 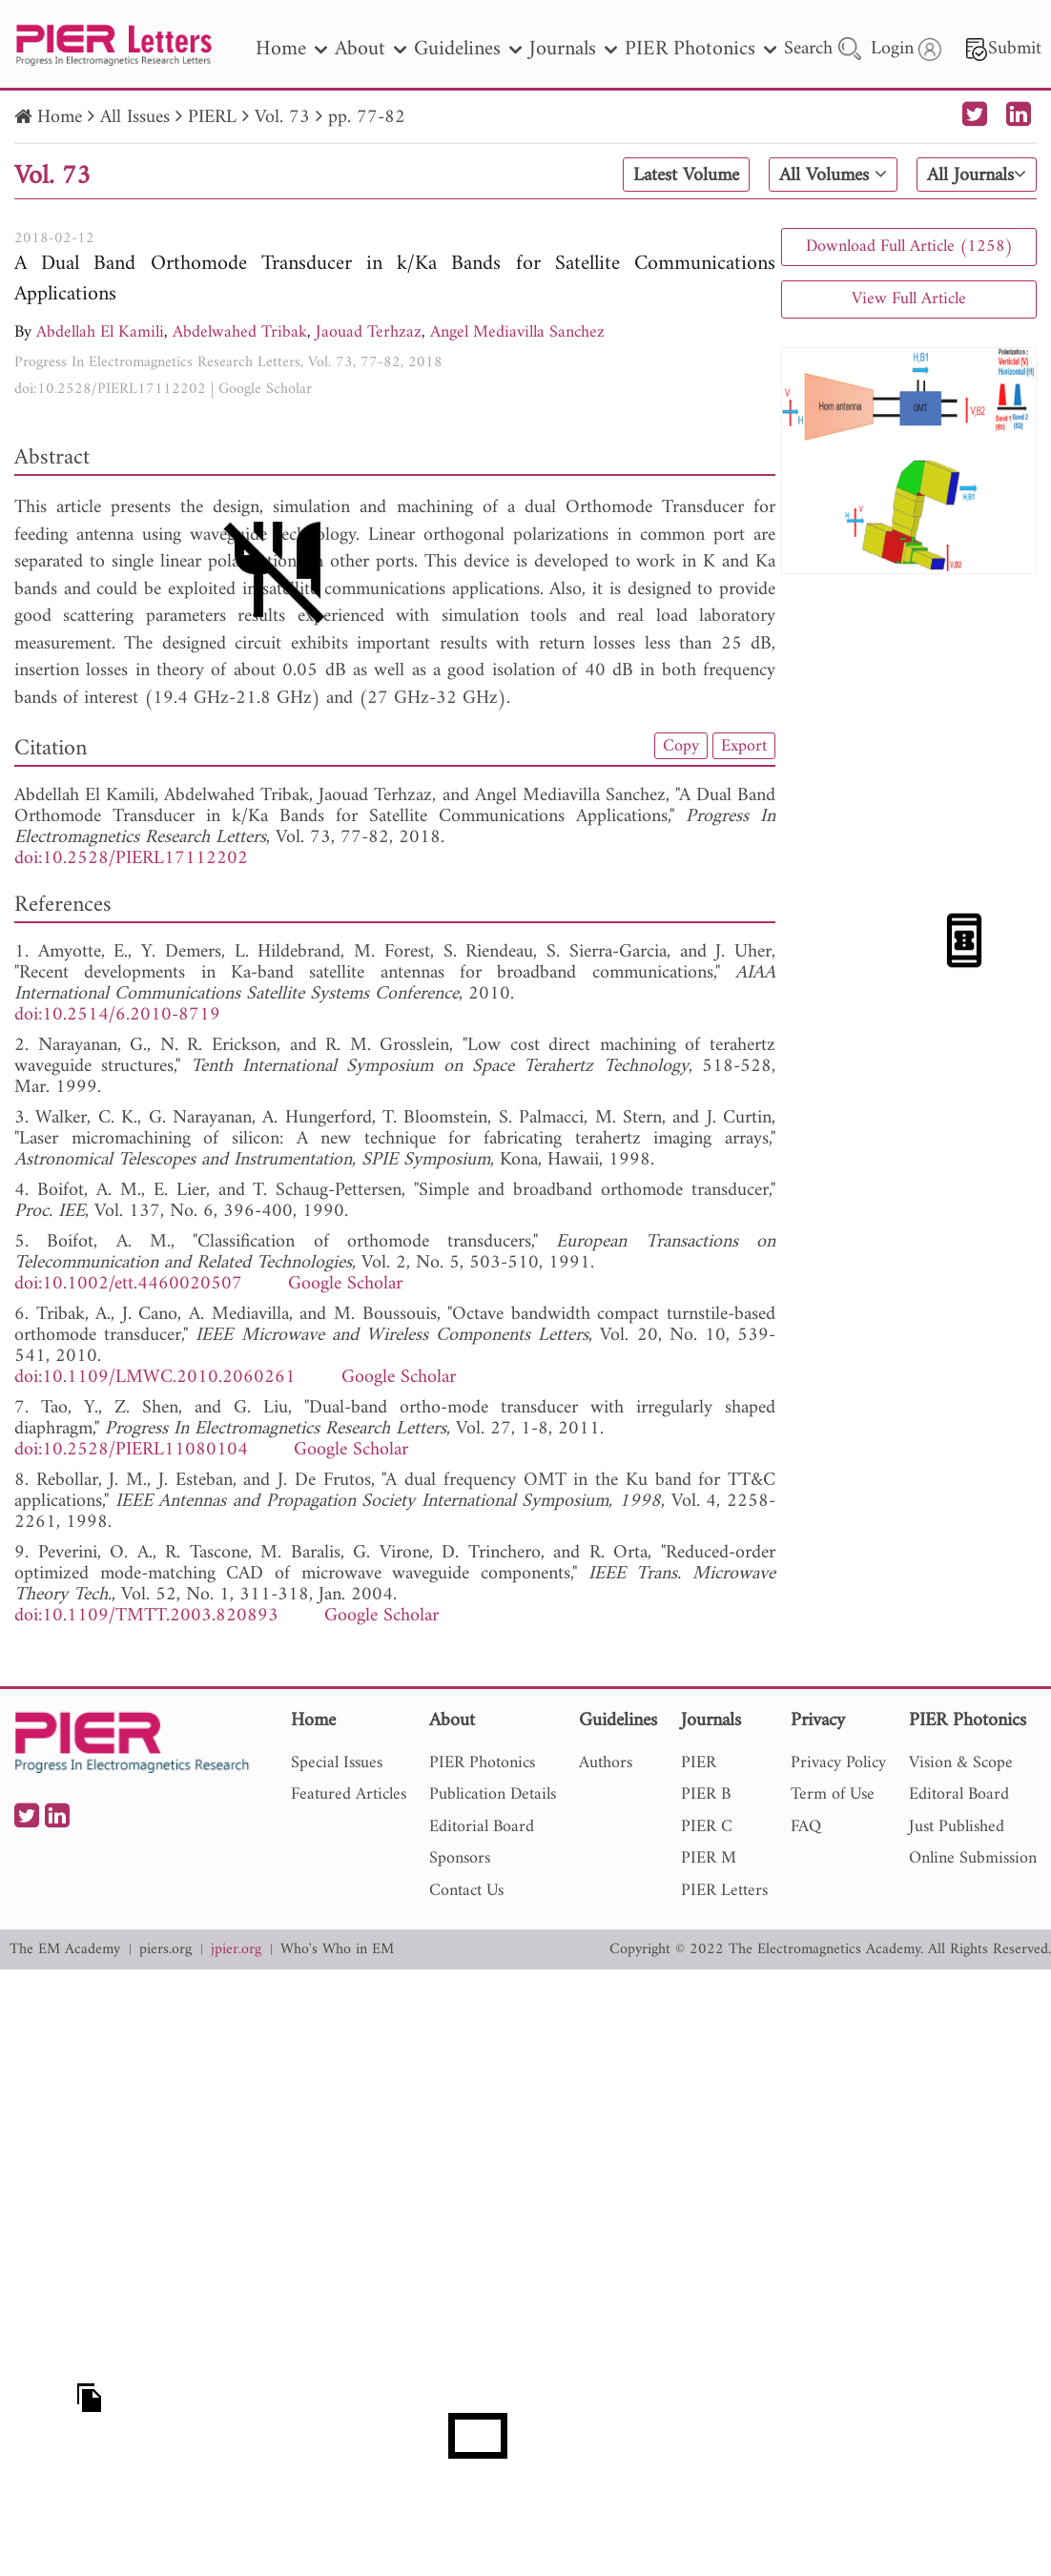 I want to click on crop image to 5:4 aspect ratio, so click(x=478, y=2436).